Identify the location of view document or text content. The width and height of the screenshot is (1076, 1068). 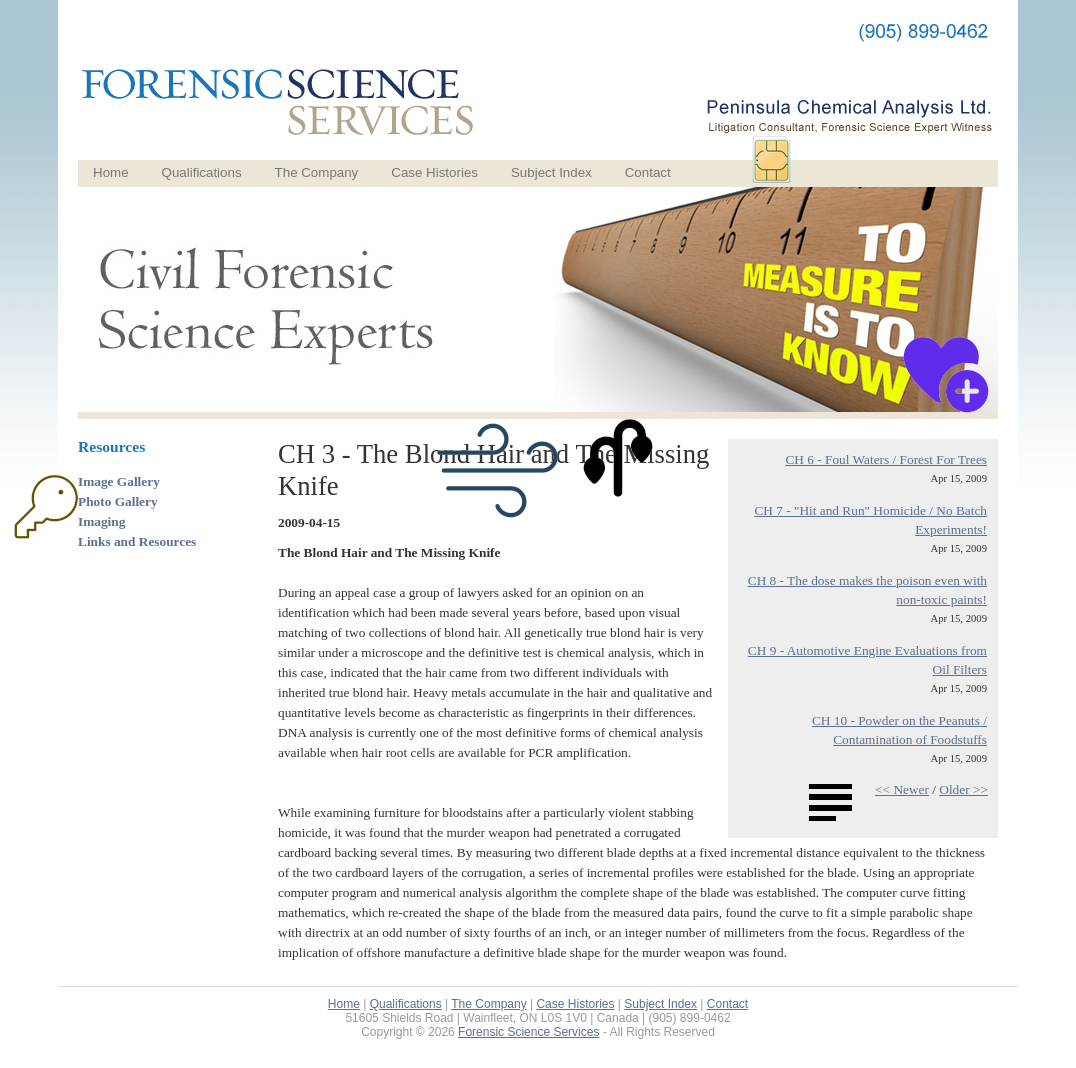
(830, 802).